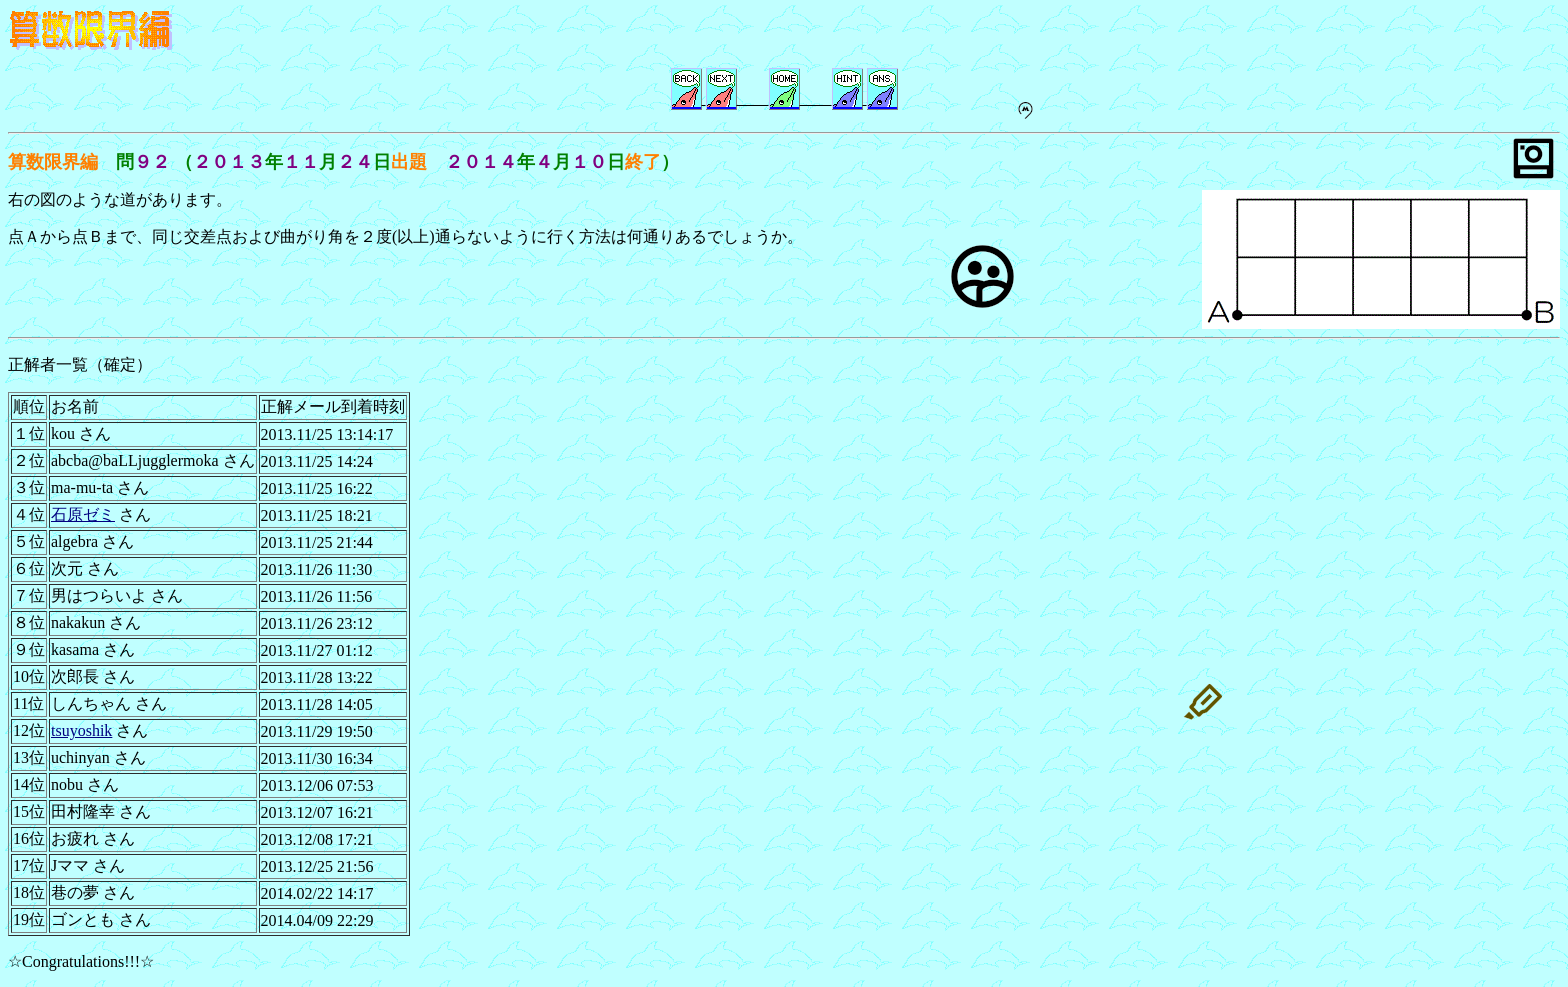 The height and width of the screenshot is (987, 1568). Describe the element at coordinates (1533, 158) in the screenshot. I see `access photo gallery or instant camera feature` at that location.